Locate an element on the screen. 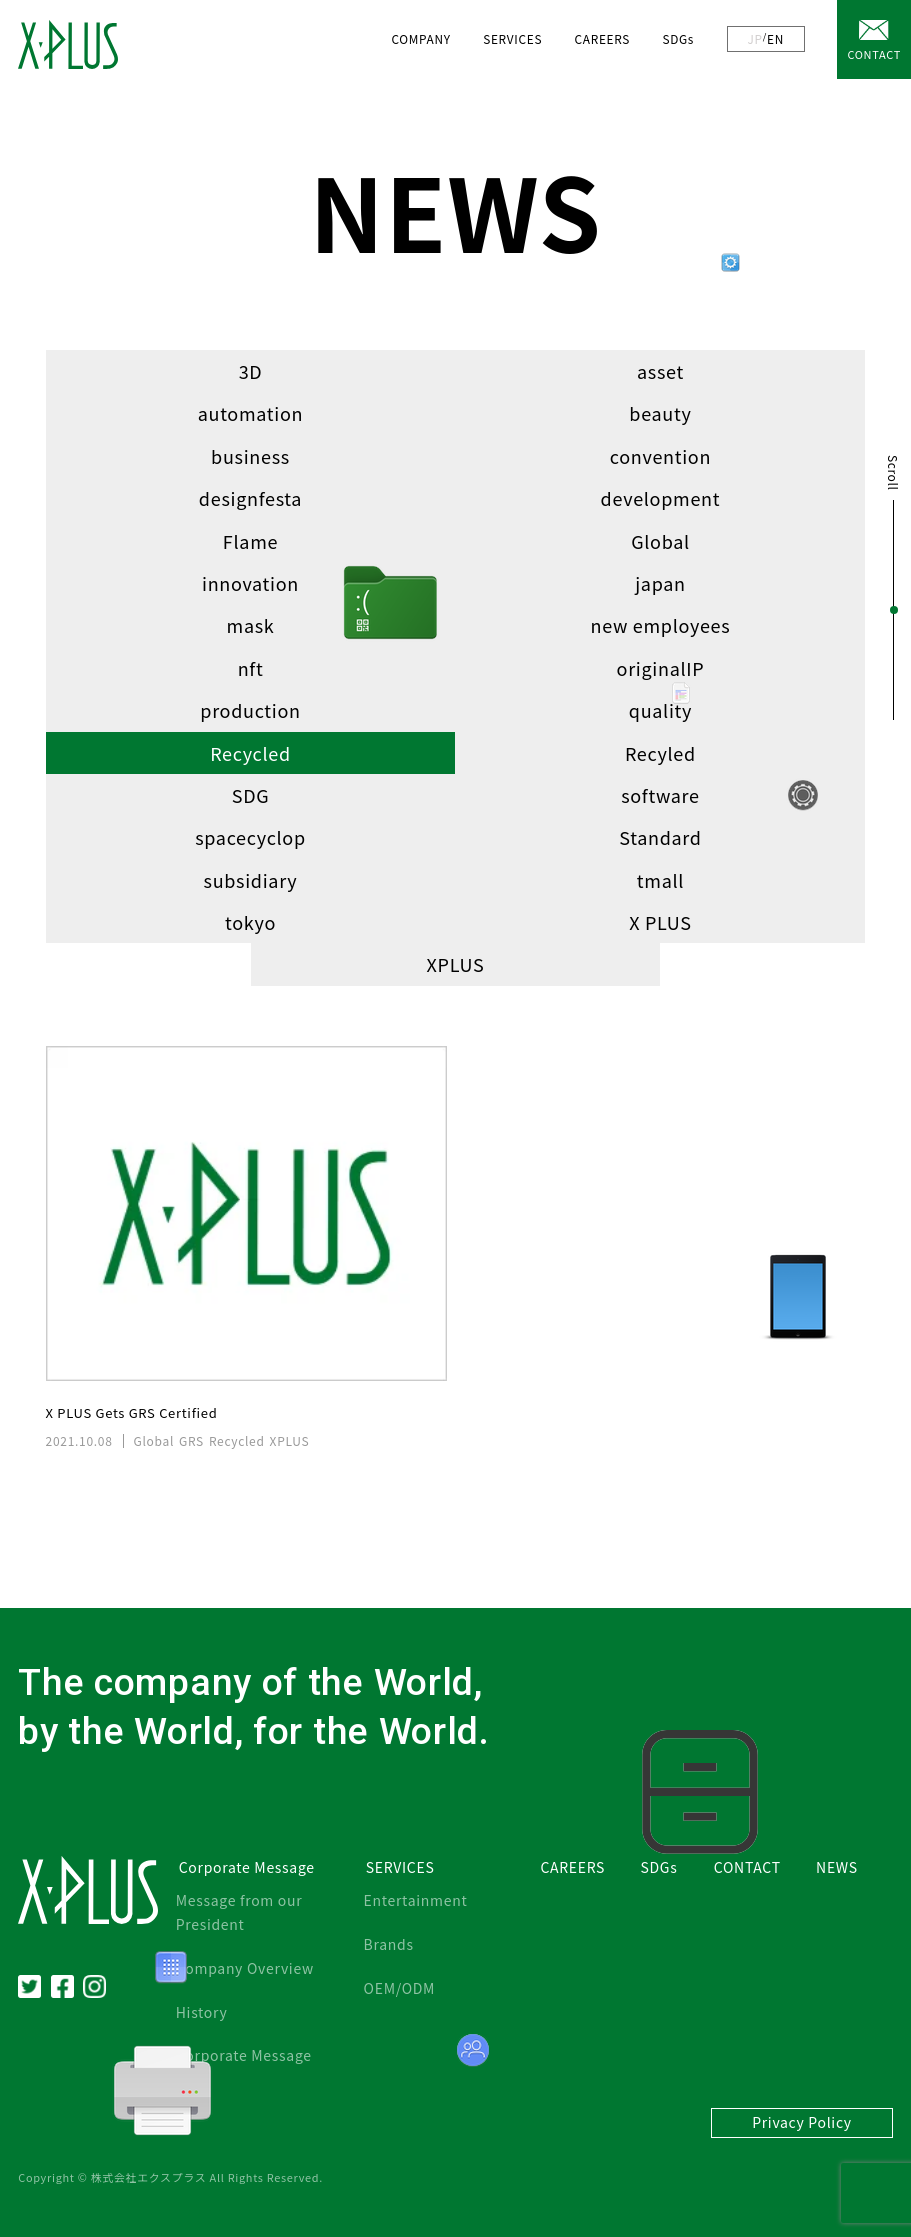  access developer tools and settings is located at coordinates (681, 693).